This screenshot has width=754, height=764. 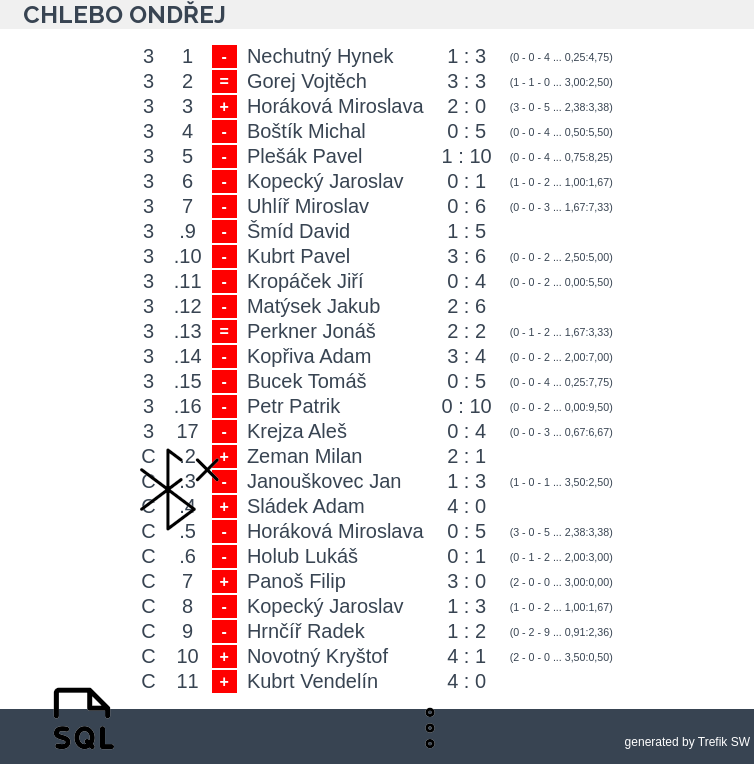 I want to click on open more options menu, so click(x=430, y=728).